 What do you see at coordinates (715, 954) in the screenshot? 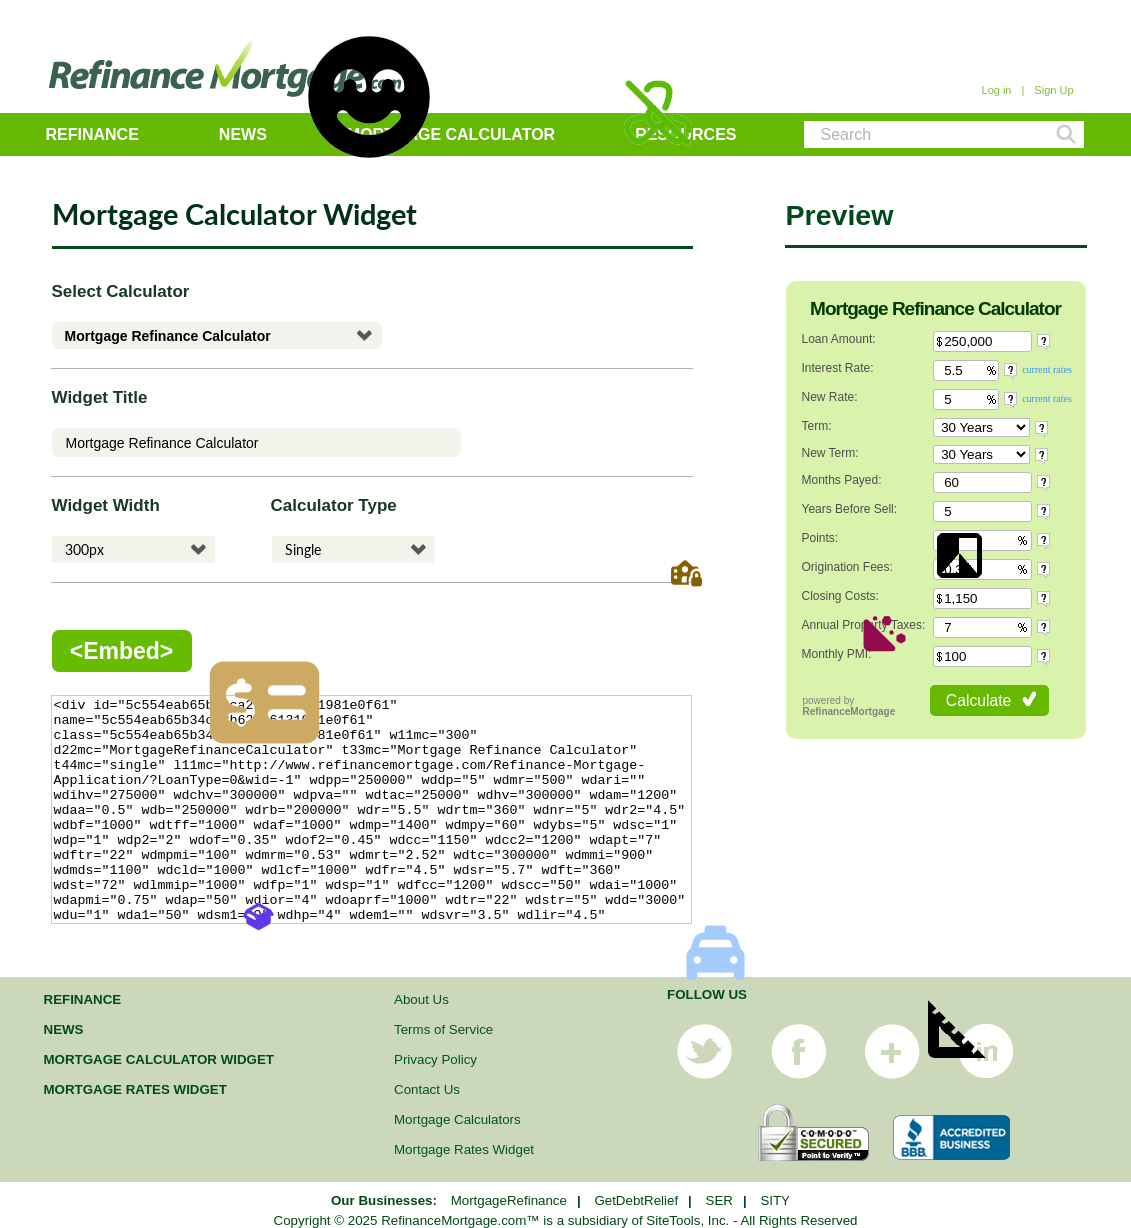
I see `request a taxi or cab ride` at bounding box center [715, 954].